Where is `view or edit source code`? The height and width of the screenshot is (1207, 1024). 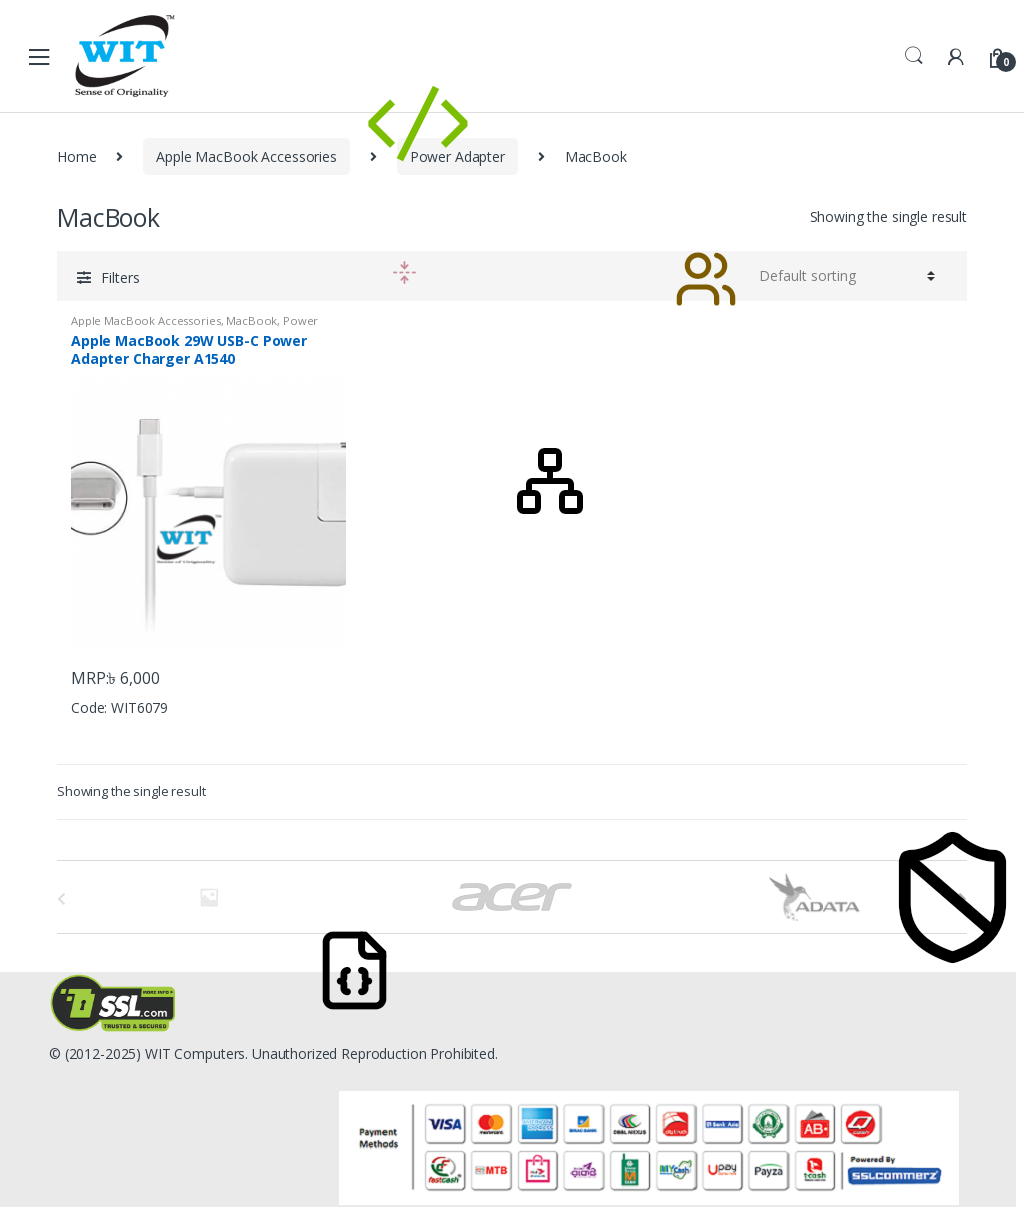
view or edit source code is located at coordinates (419, 122).